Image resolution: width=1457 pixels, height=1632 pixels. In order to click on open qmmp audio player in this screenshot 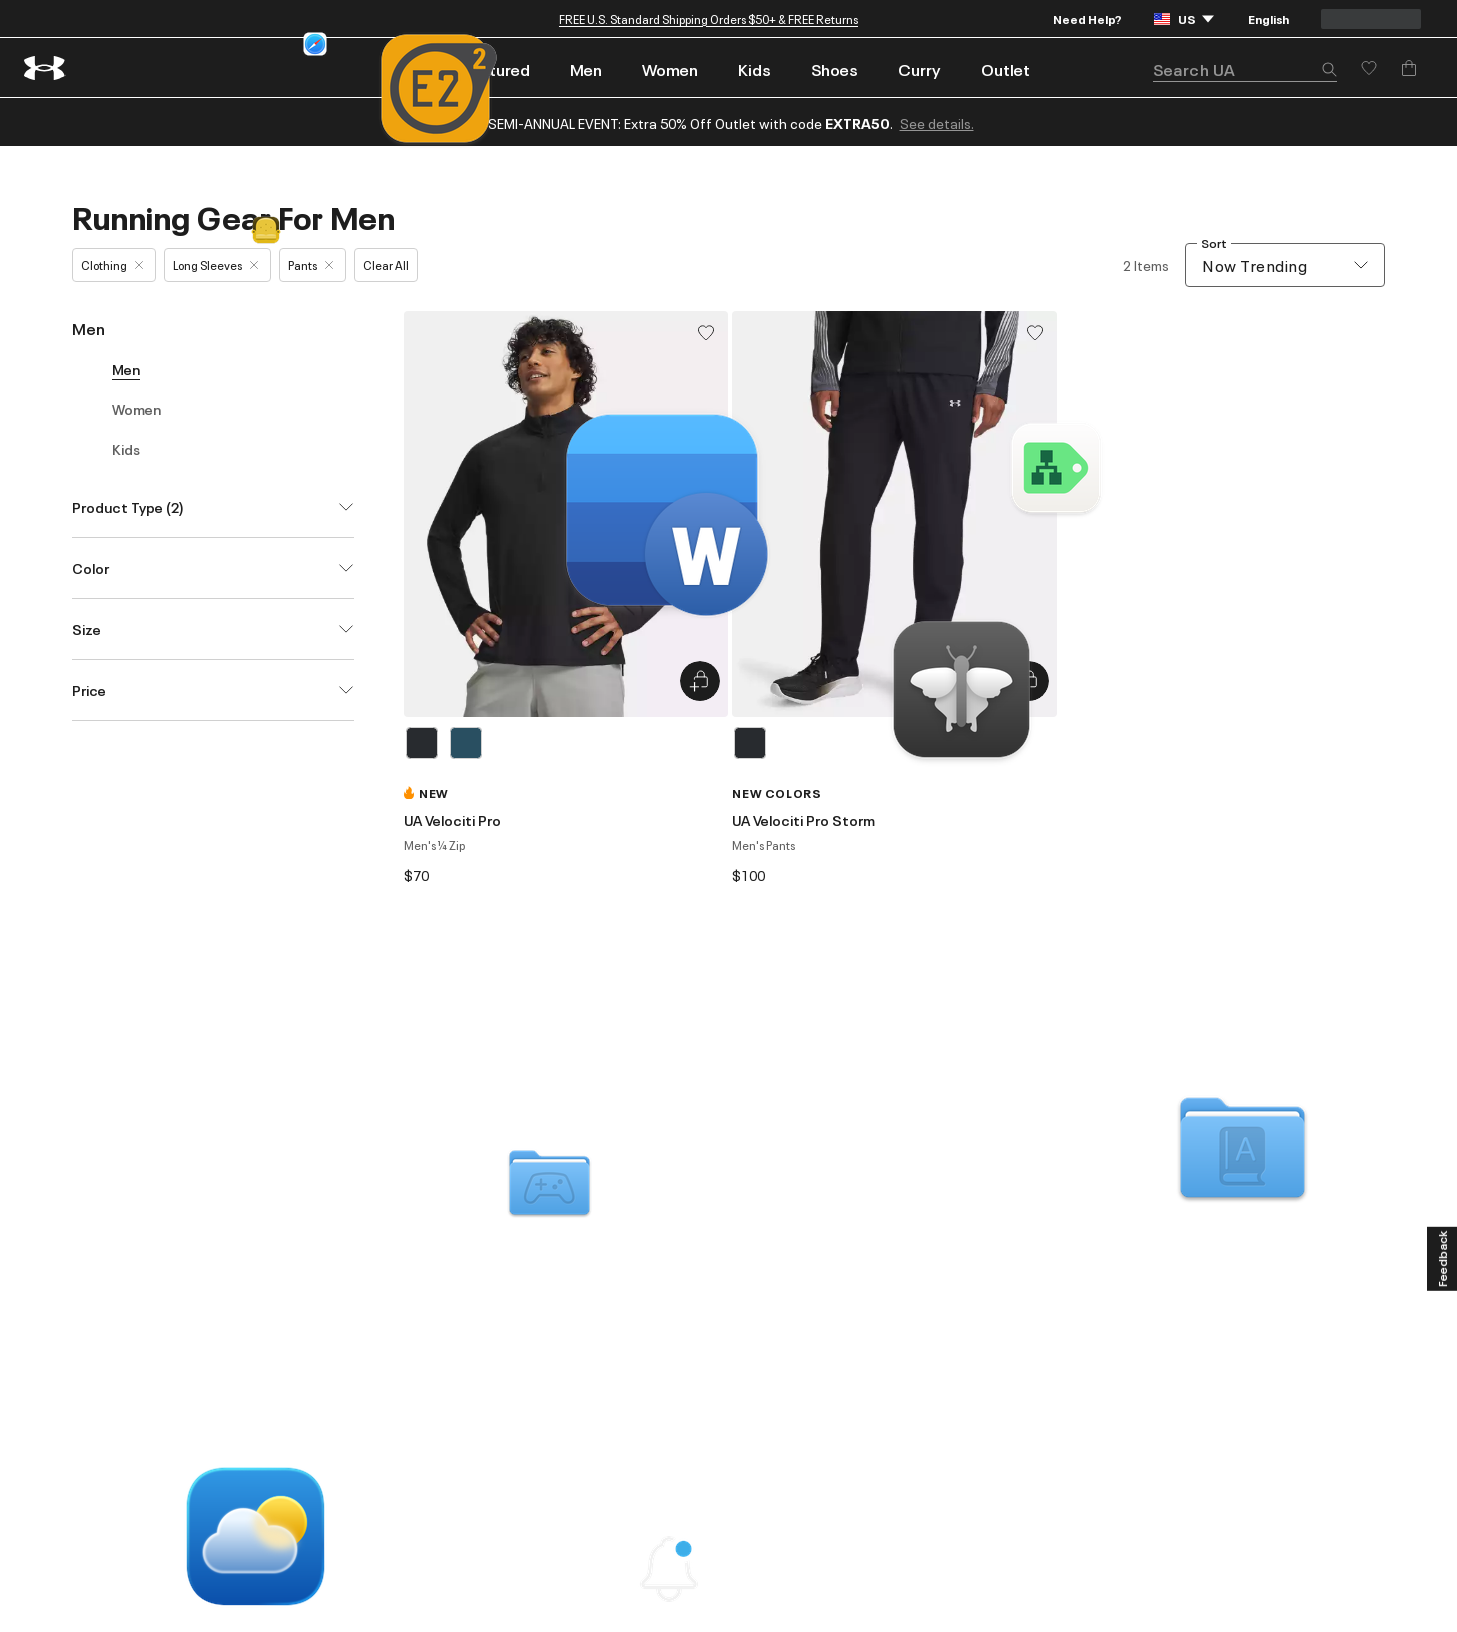, I will do `click(961, 689)`.